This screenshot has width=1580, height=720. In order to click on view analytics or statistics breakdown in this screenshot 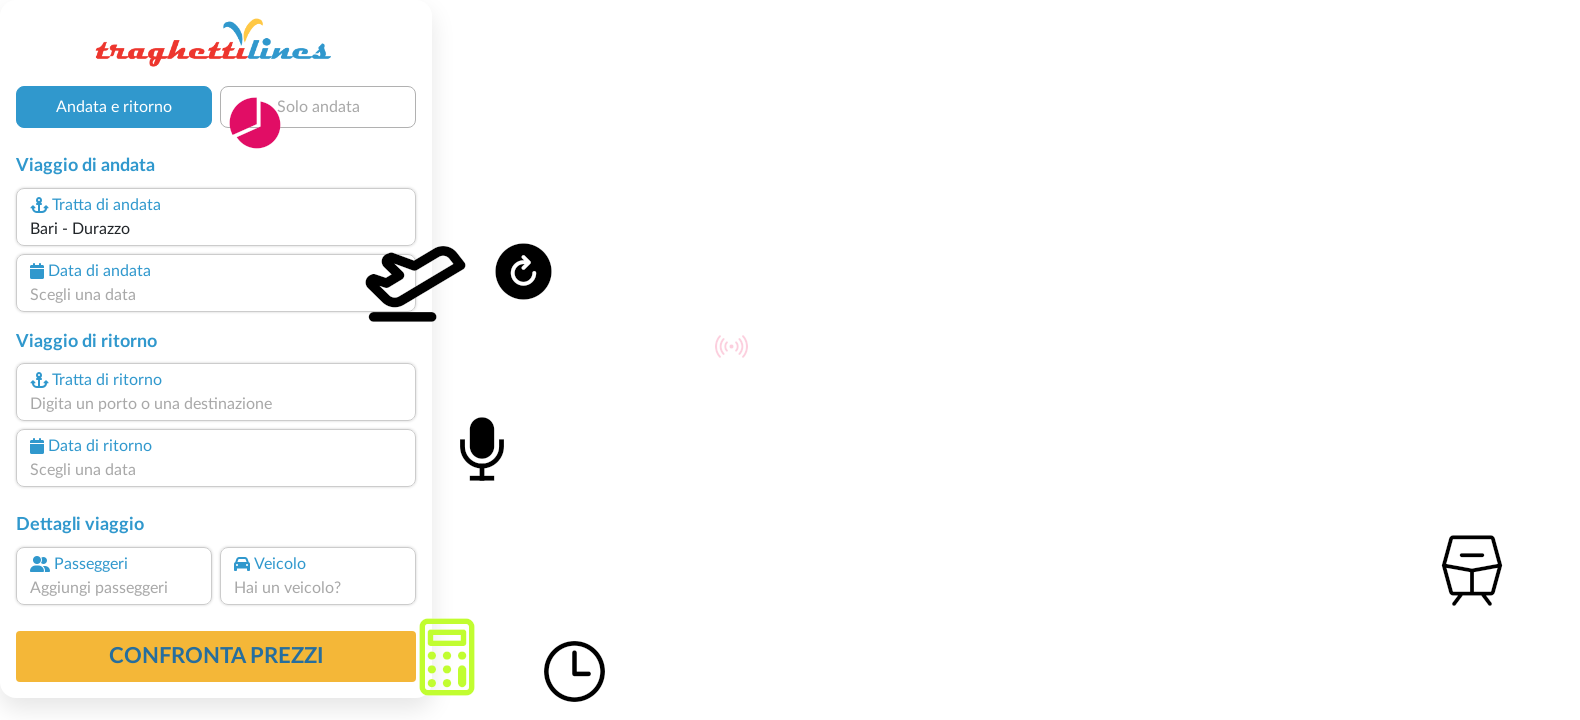, I will do `click(255, 123)`.